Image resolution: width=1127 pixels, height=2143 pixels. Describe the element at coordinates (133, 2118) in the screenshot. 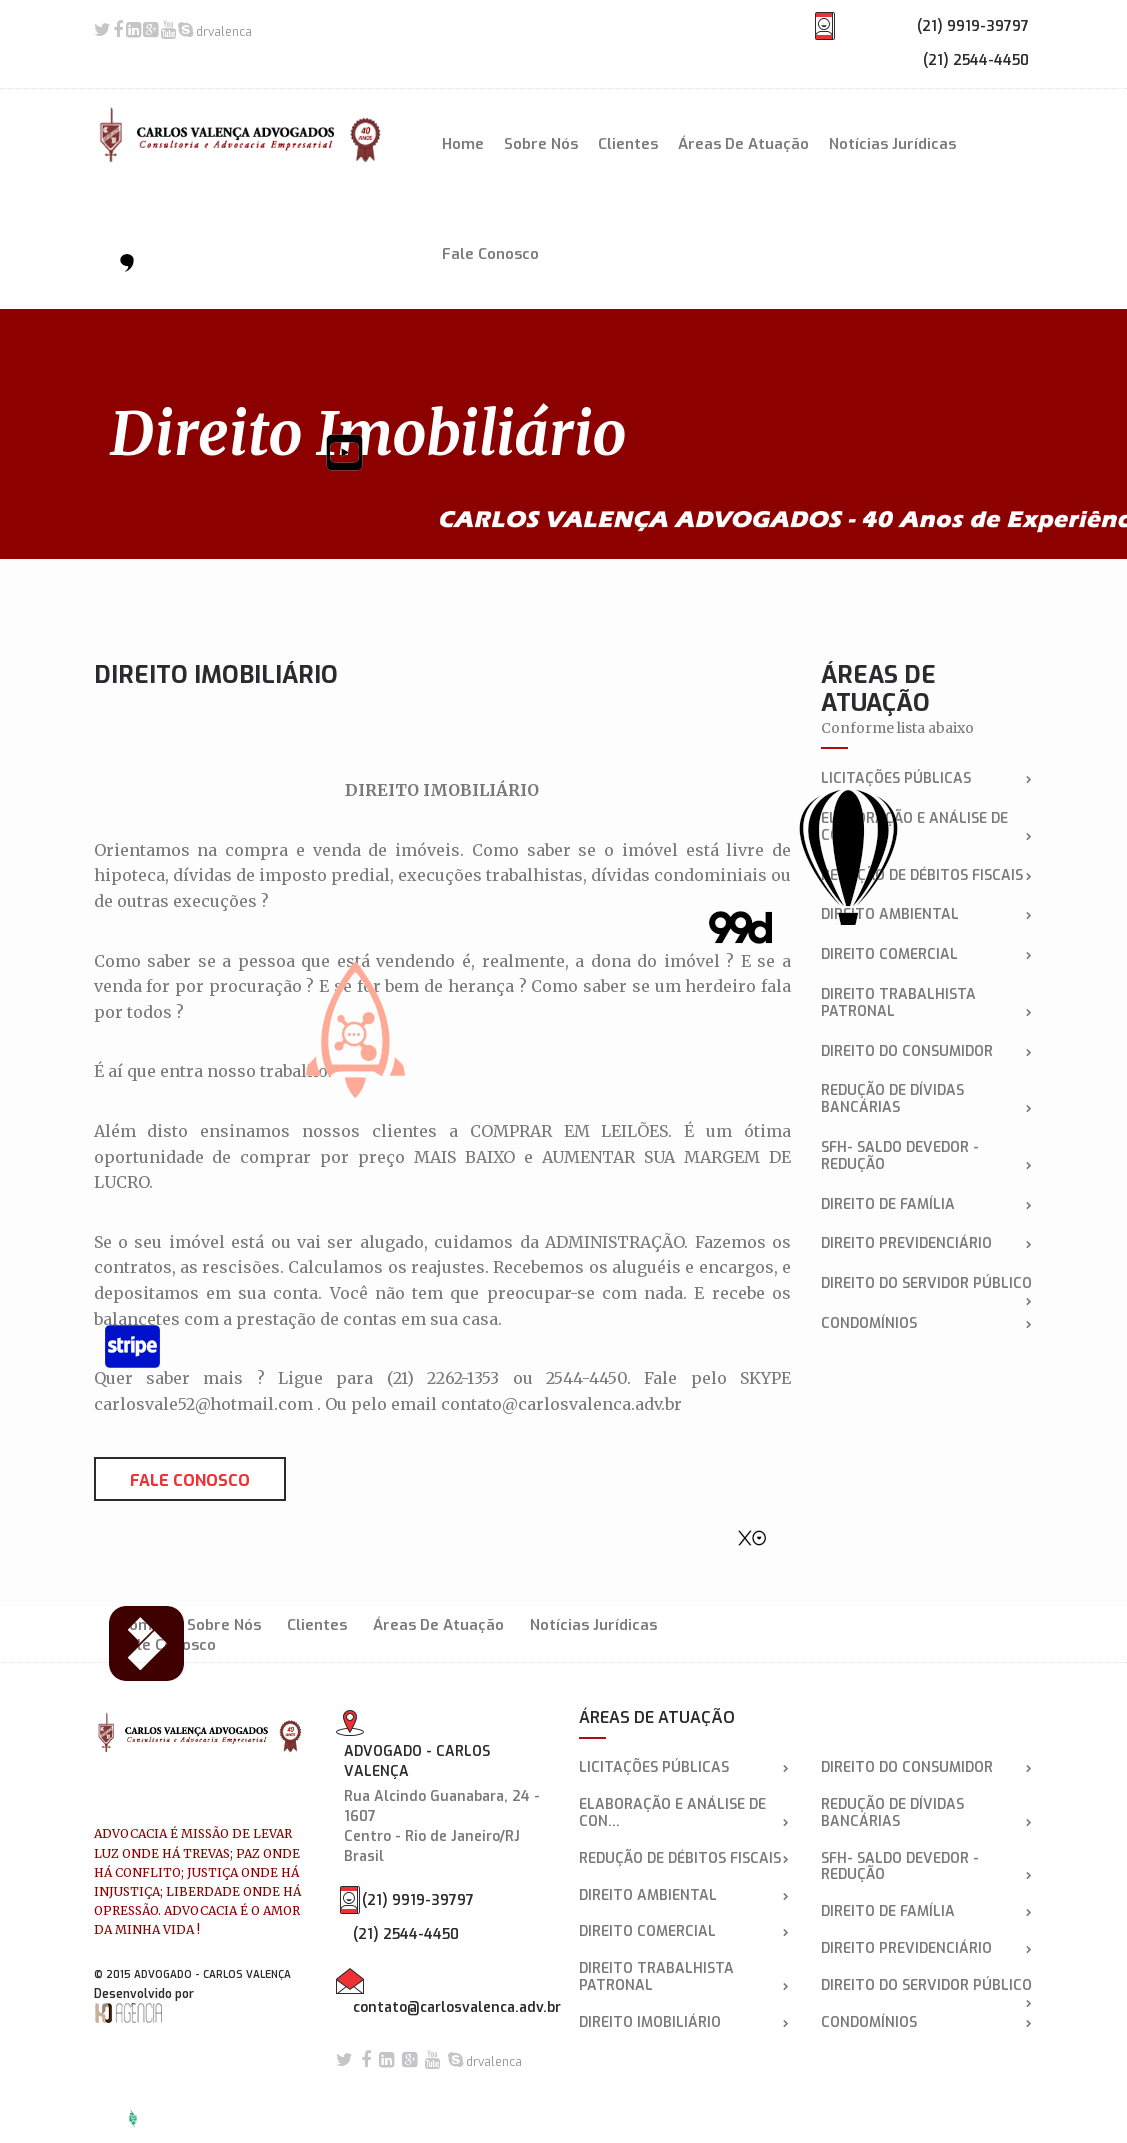

I see `pantheon website hosting platform logo` at that location.